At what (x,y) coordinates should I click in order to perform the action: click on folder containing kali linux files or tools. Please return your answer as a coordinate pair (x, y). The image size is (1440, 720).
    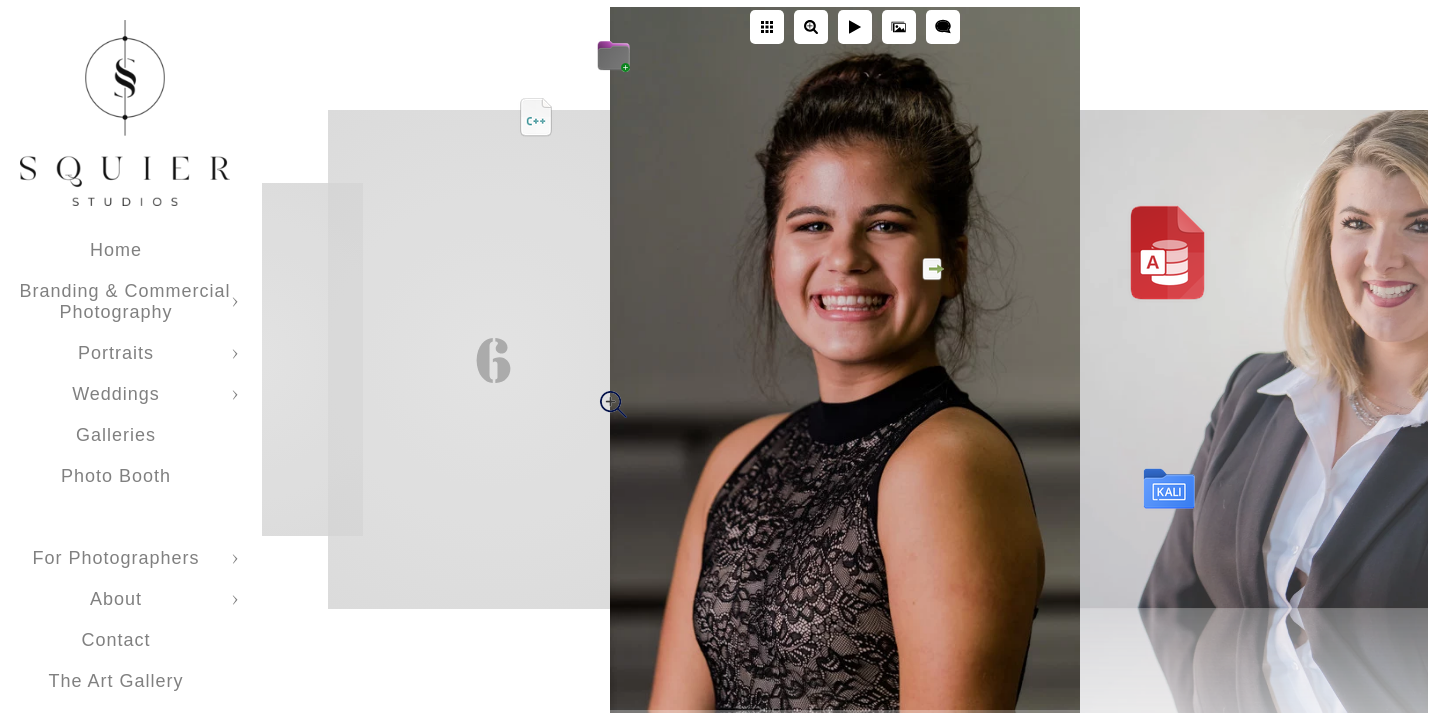
    Looking at the image, I should click on (1169, 490).